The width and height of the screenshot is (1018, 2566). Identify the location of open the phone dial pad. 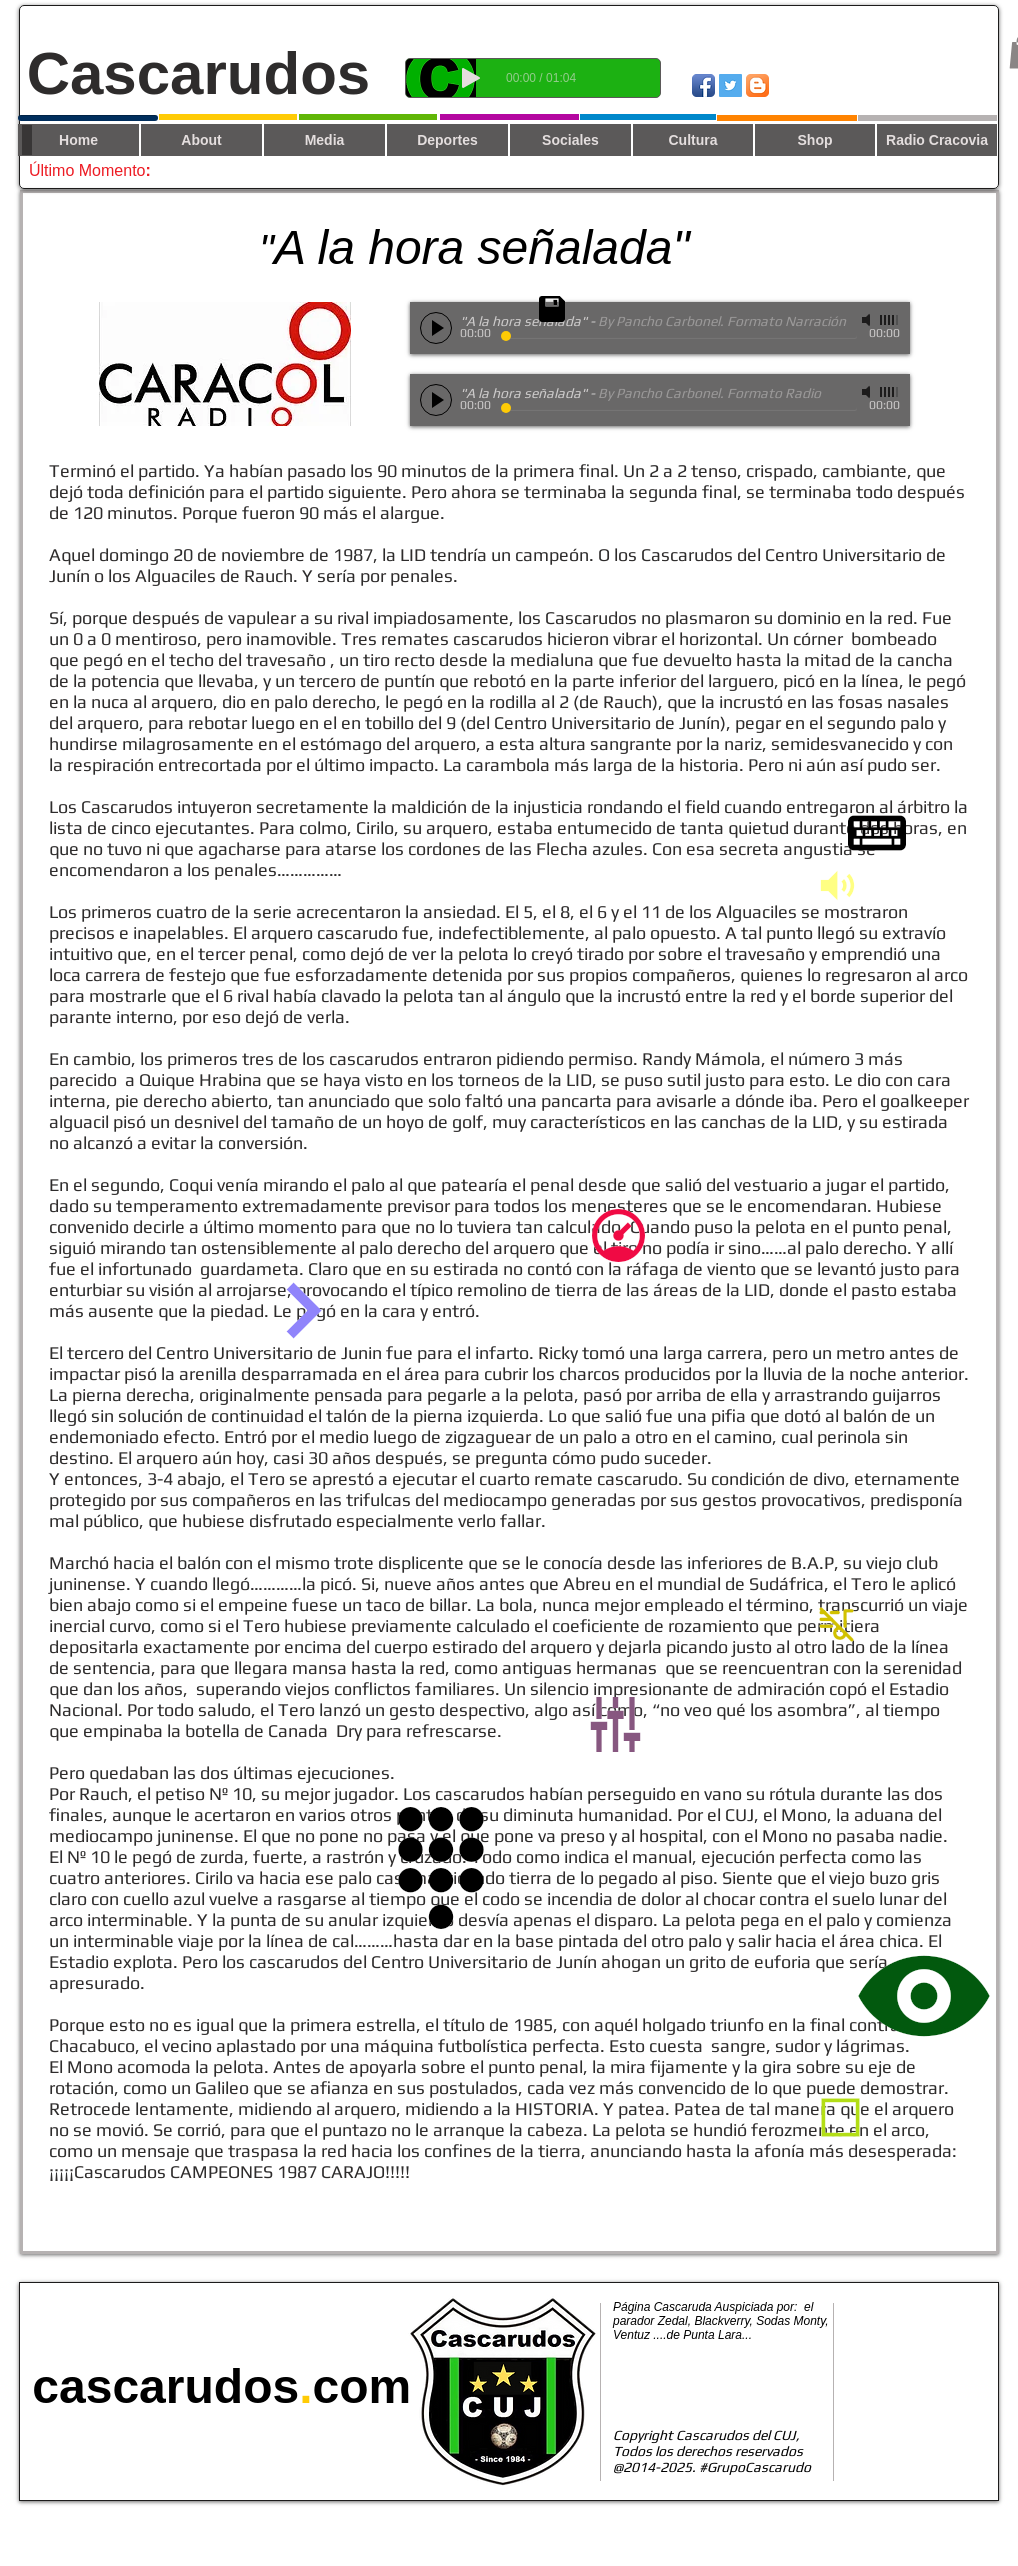
(441, 1868).